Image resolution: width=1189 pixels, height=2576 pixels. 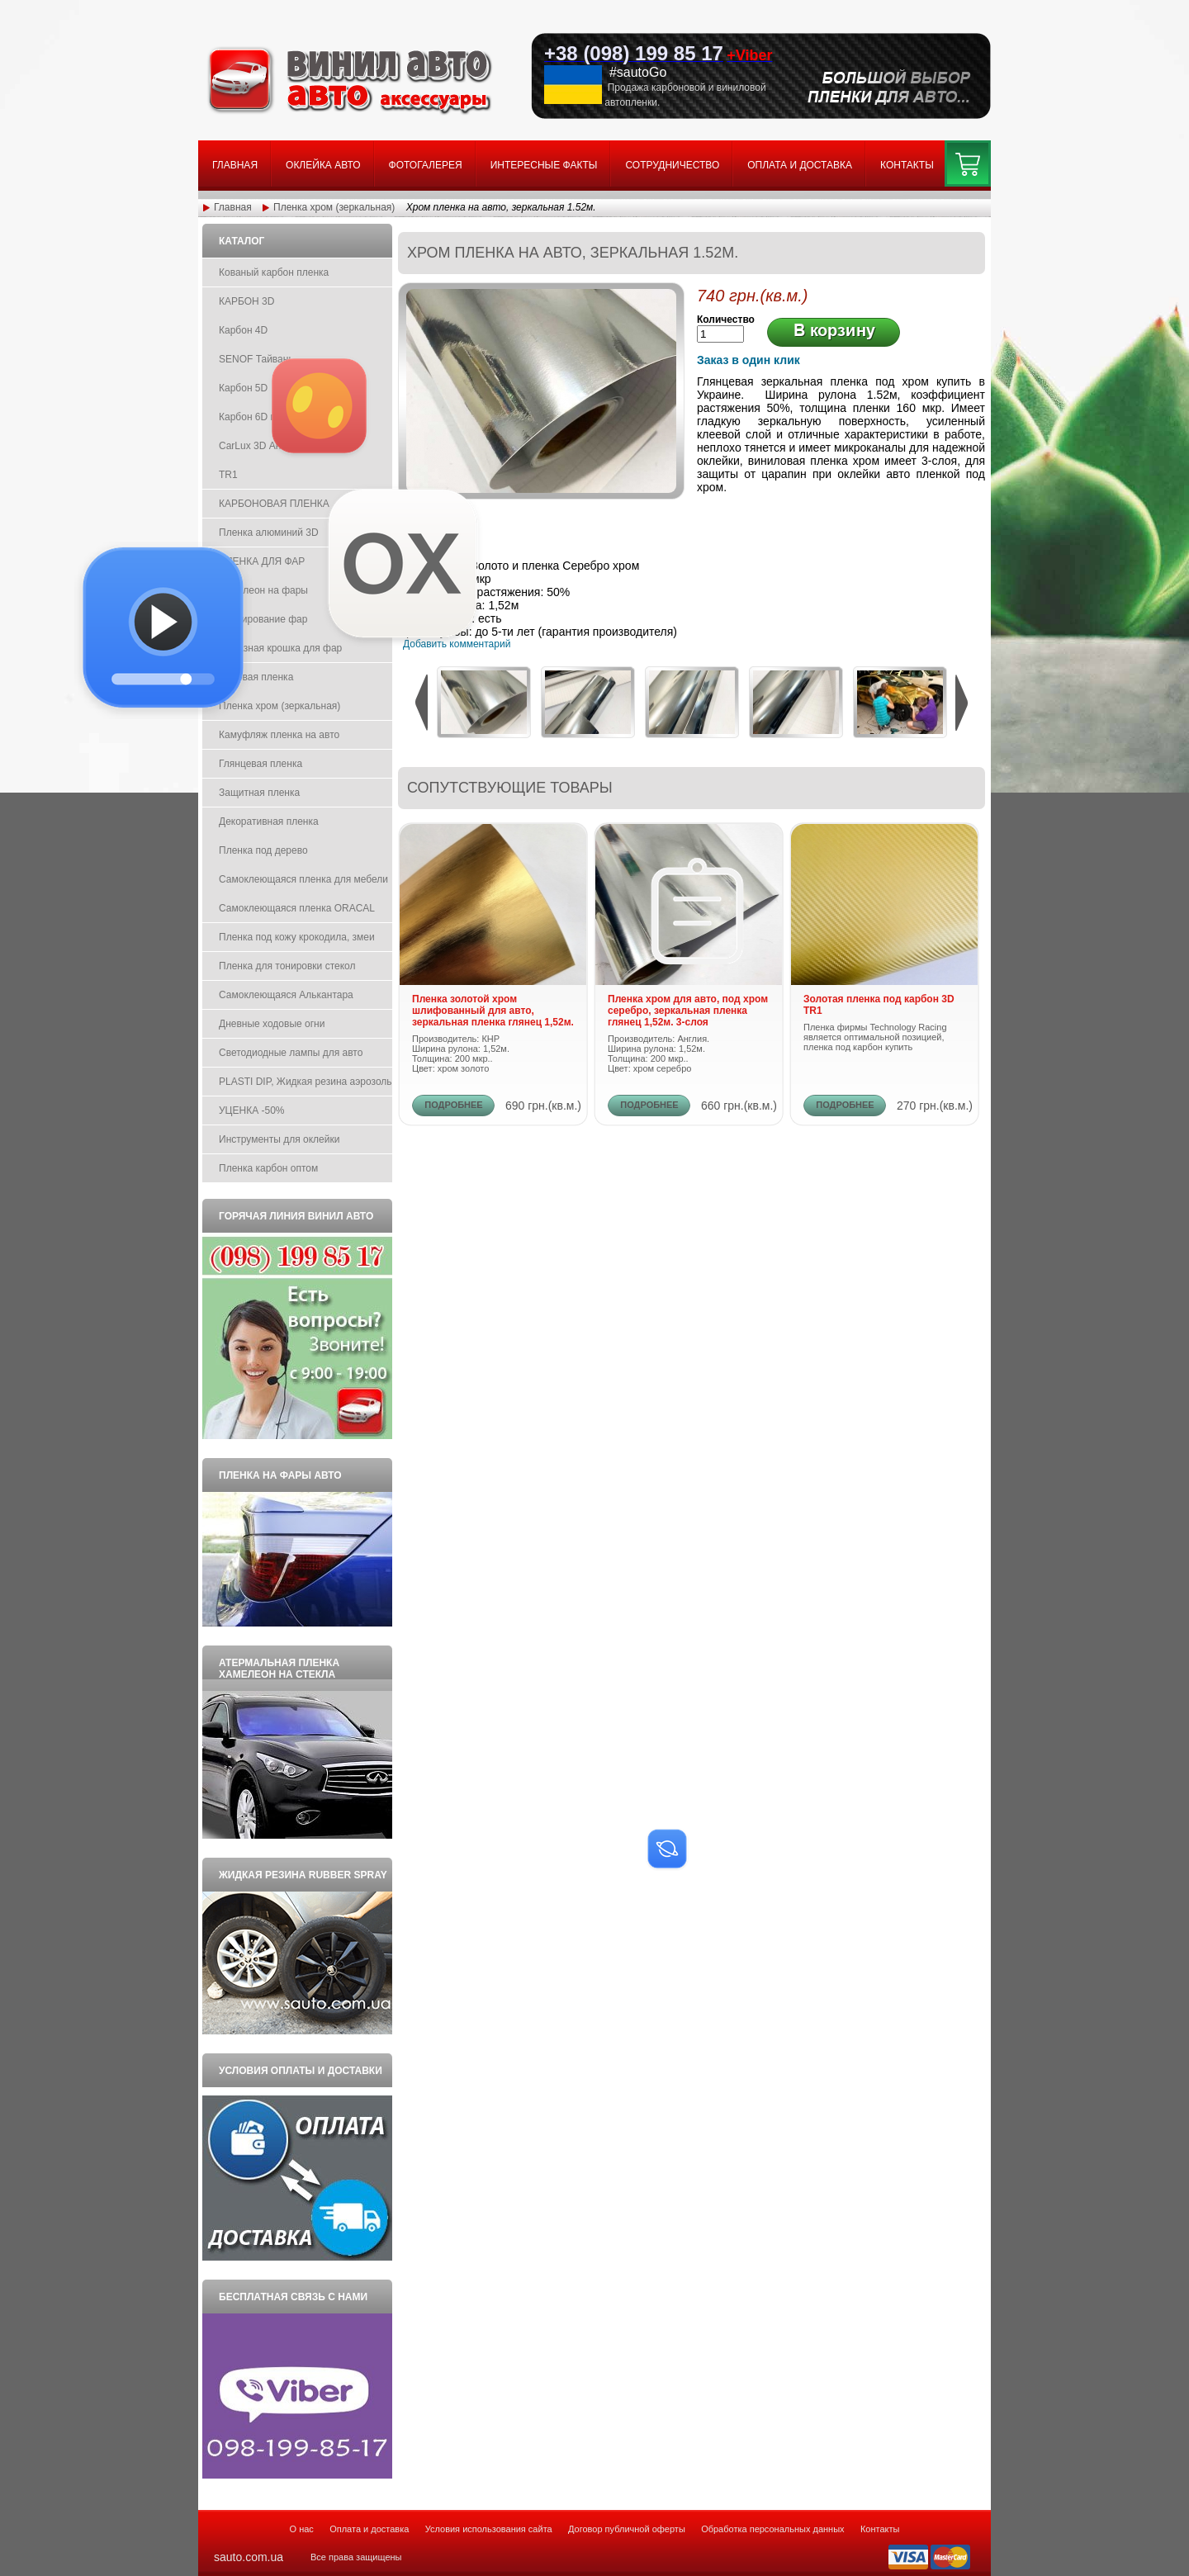 What do you see at coordinates (697, 911) in the screenshot?
I see `access clipboard history` at bounding box center [697, 911].